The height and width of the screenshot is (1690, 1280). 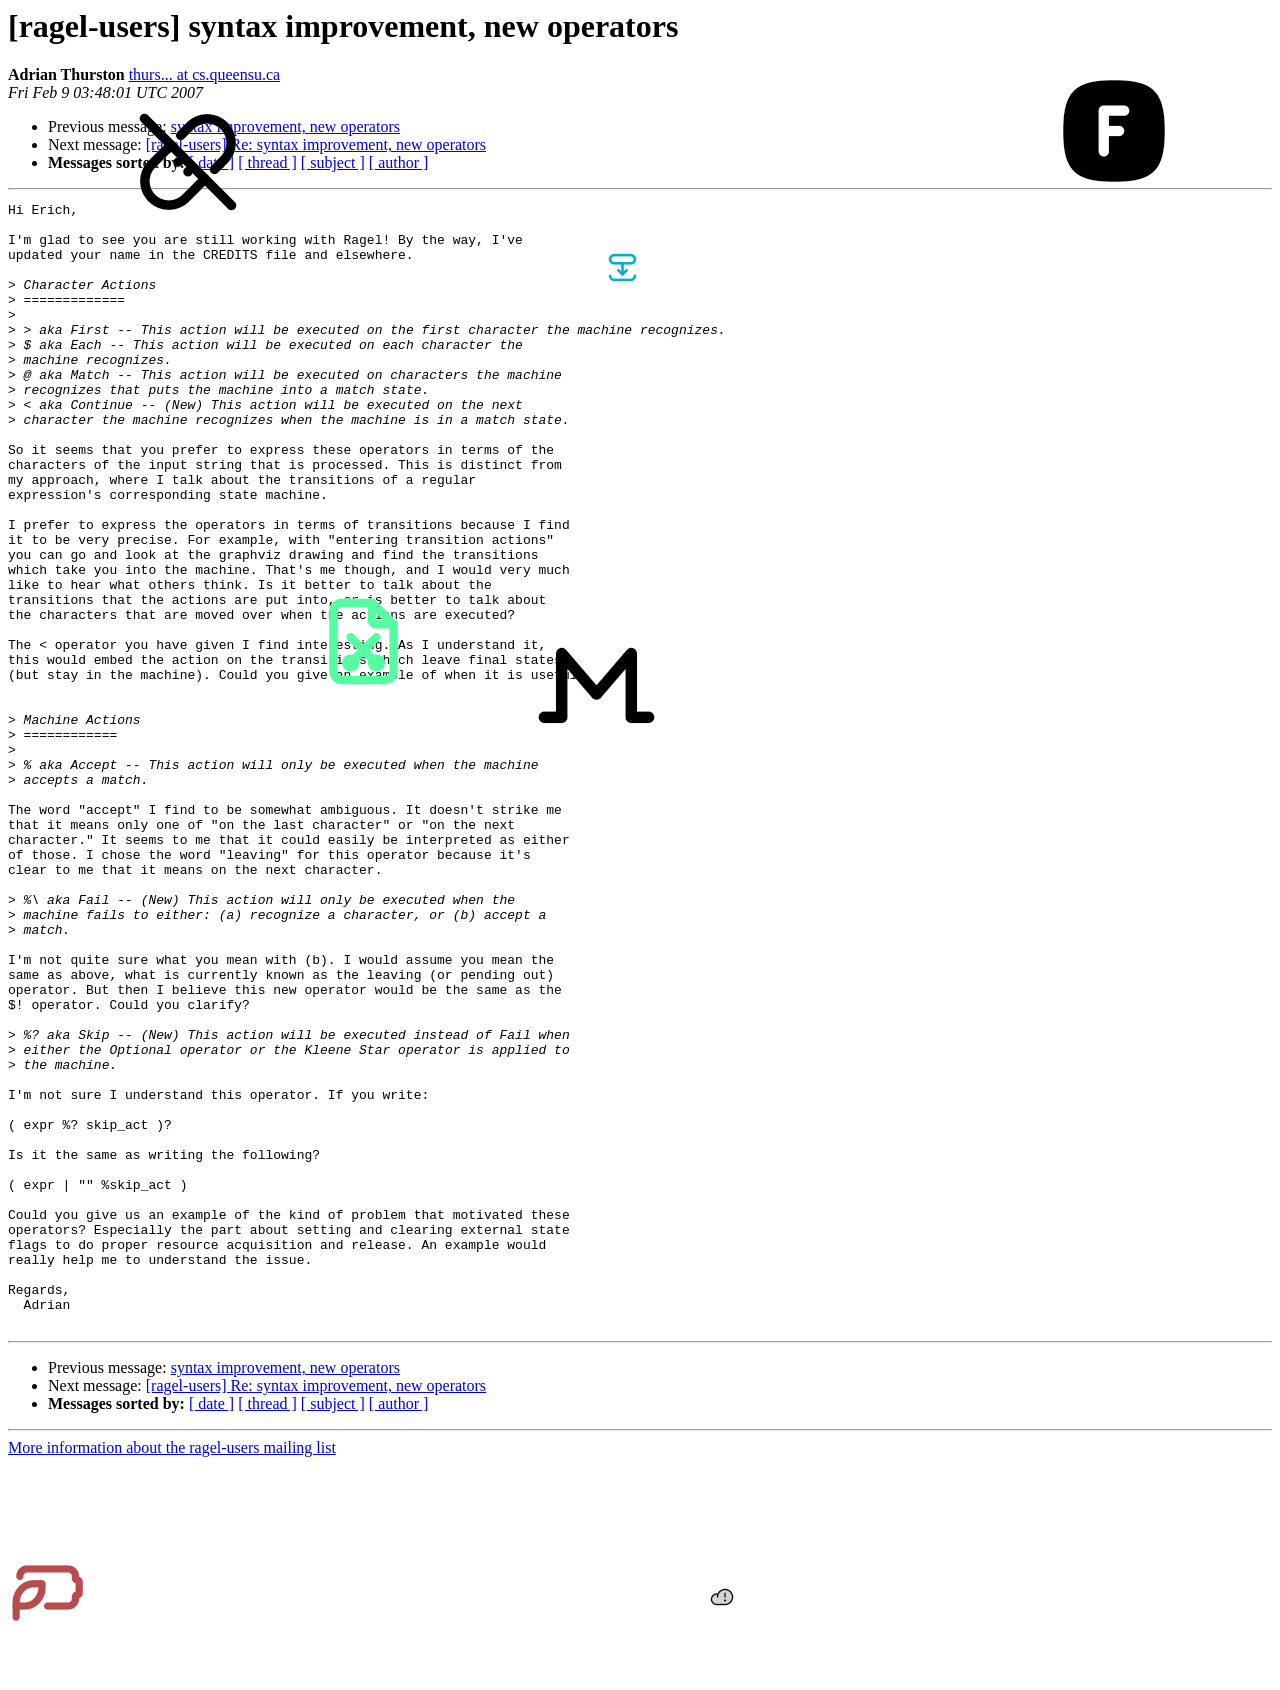 What do you see at coordinates (188, 162) in the screenshot?
I see `remove or disable bandage/healing indicator` at bounding box center [188, 162].